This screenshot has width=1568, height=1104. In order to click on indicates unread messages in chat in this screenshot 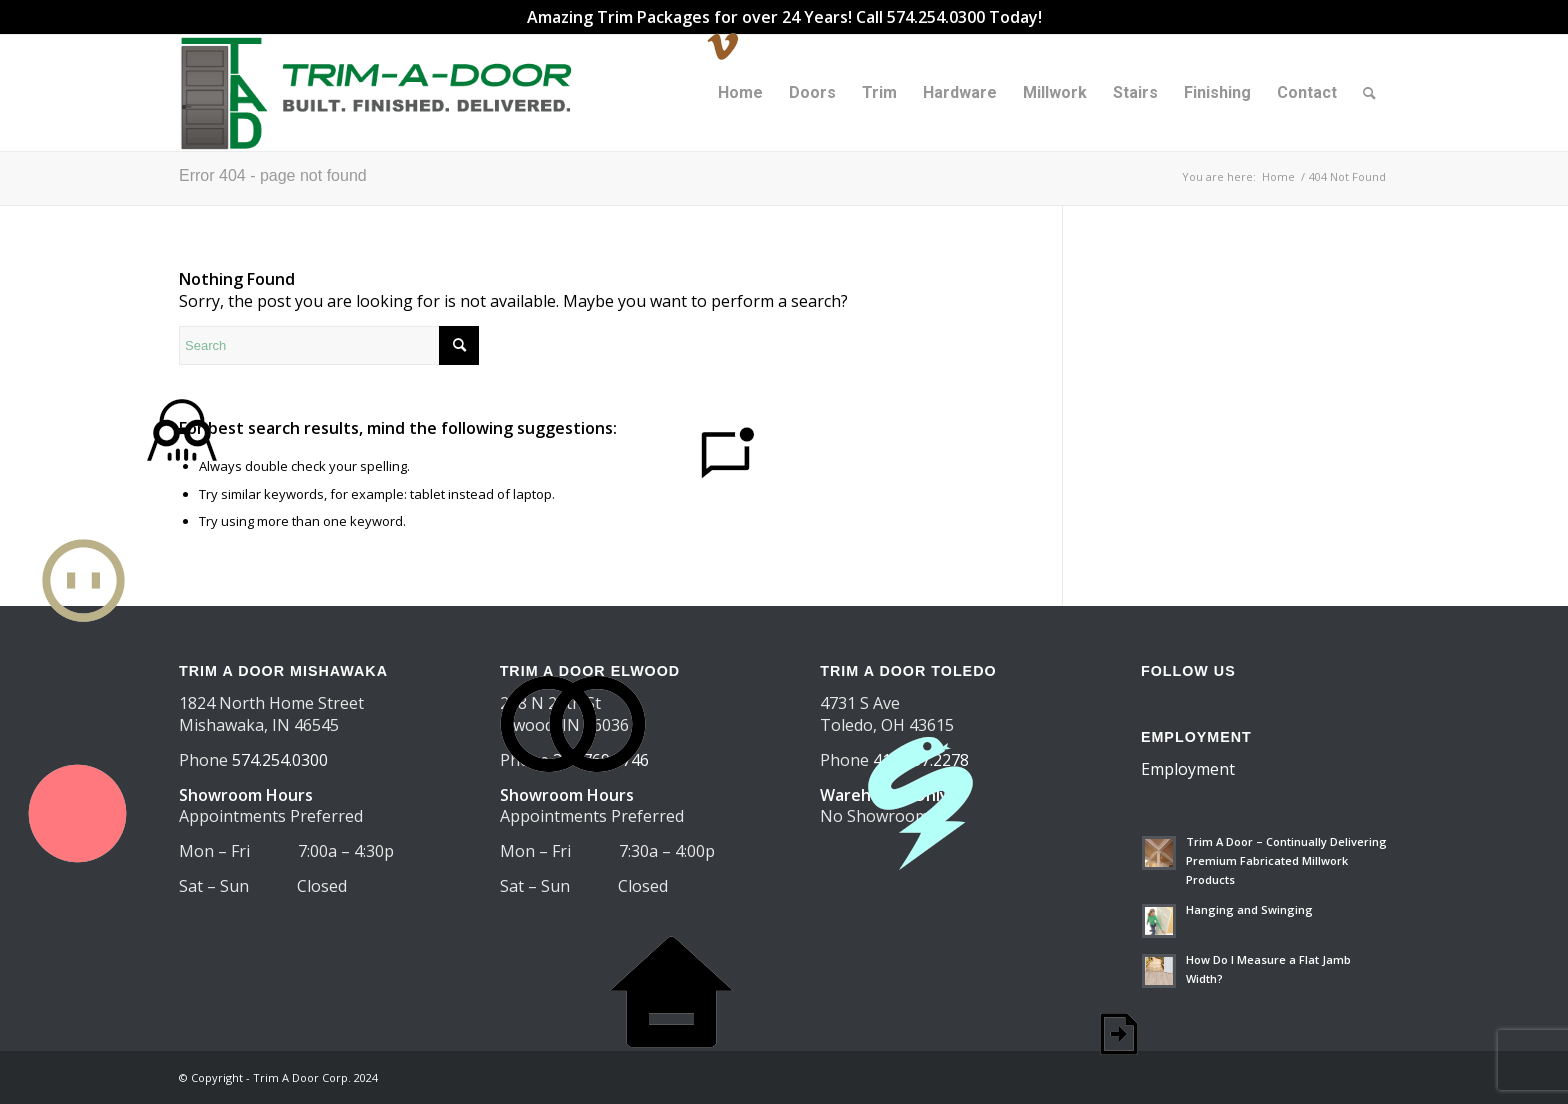, I will do `click(725, 453)`.